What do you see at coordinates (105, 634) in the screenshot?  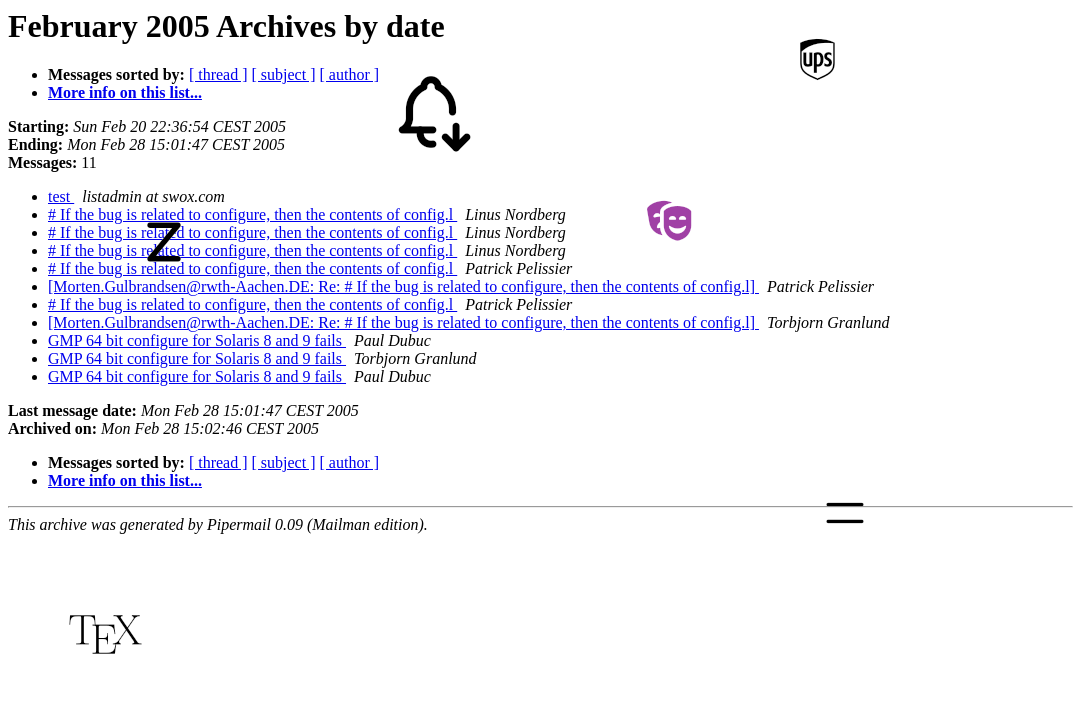 I see `TeX typesetting system logo` at bounding box center [105, 634].